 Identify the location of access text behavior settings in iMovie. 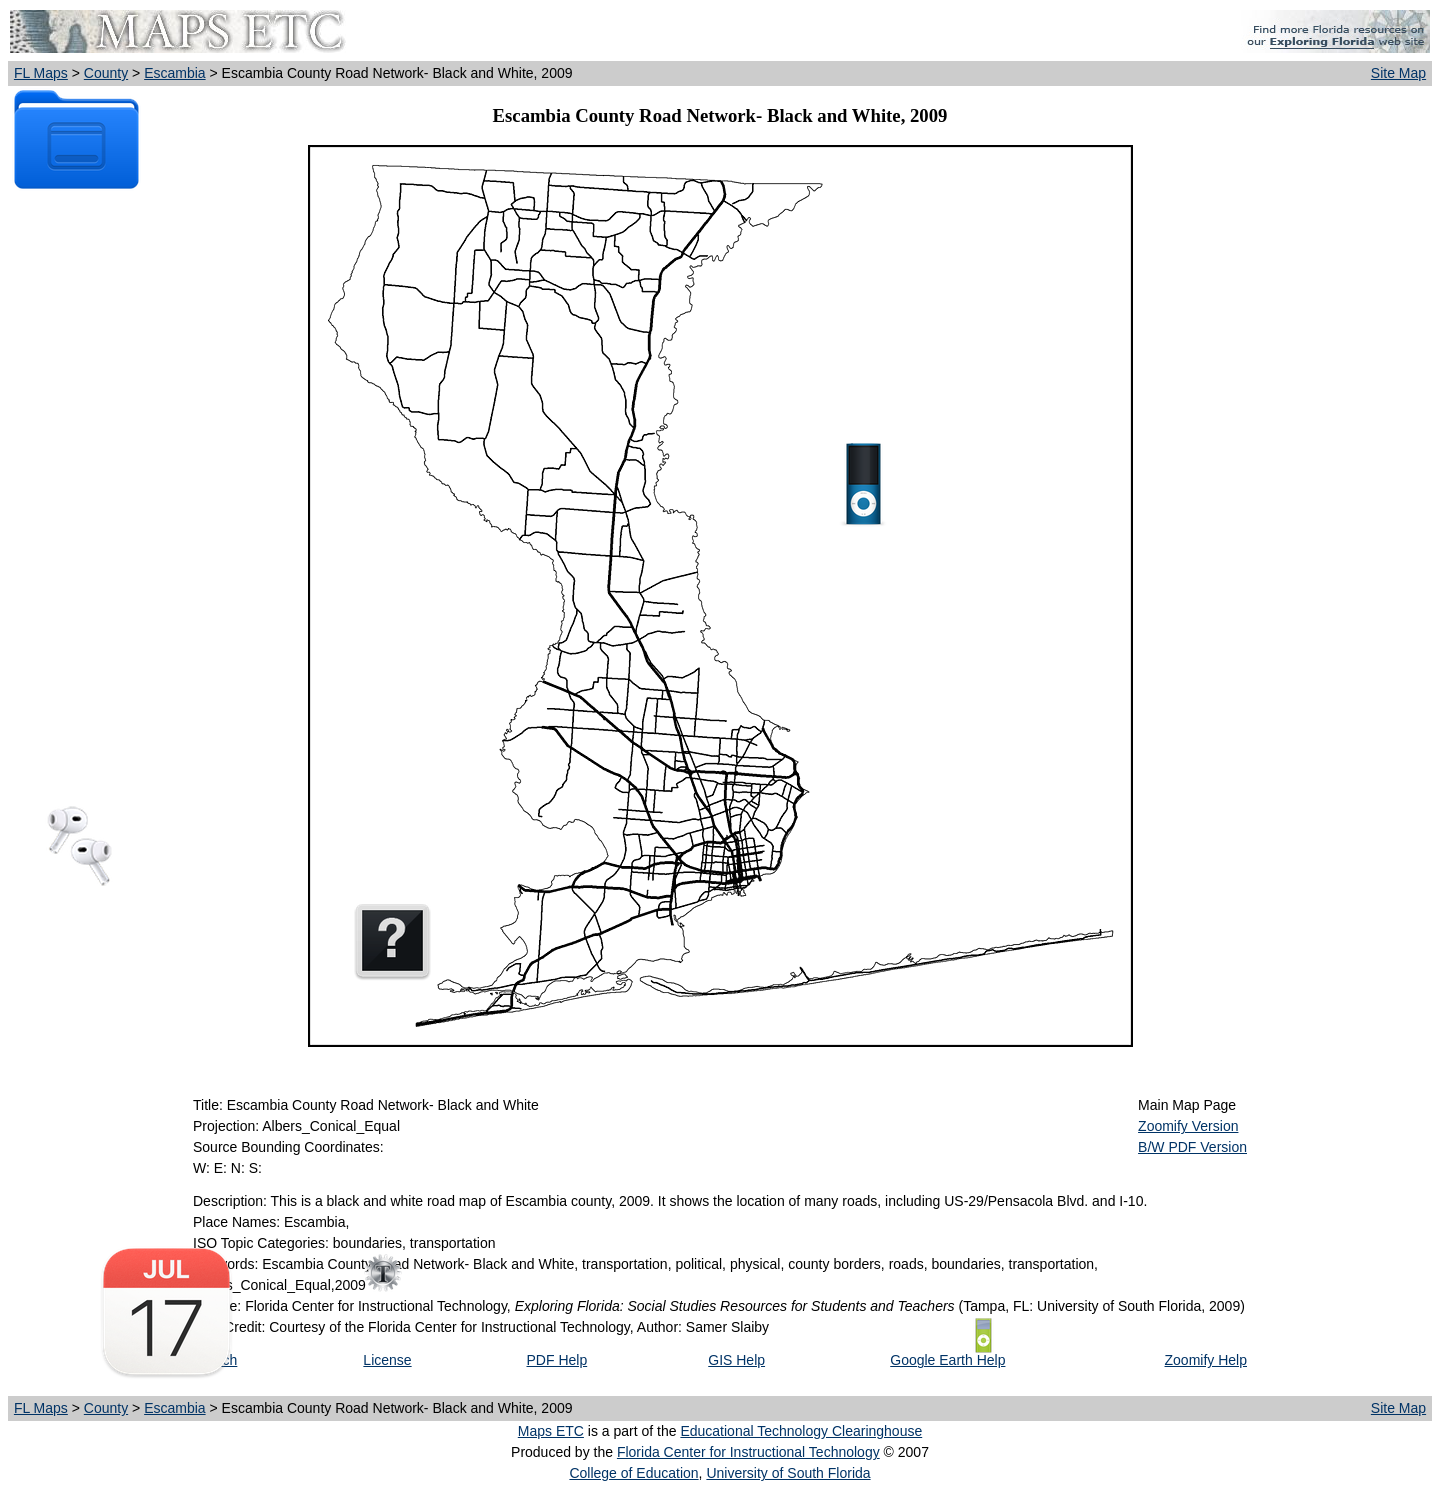
(383, 1273).